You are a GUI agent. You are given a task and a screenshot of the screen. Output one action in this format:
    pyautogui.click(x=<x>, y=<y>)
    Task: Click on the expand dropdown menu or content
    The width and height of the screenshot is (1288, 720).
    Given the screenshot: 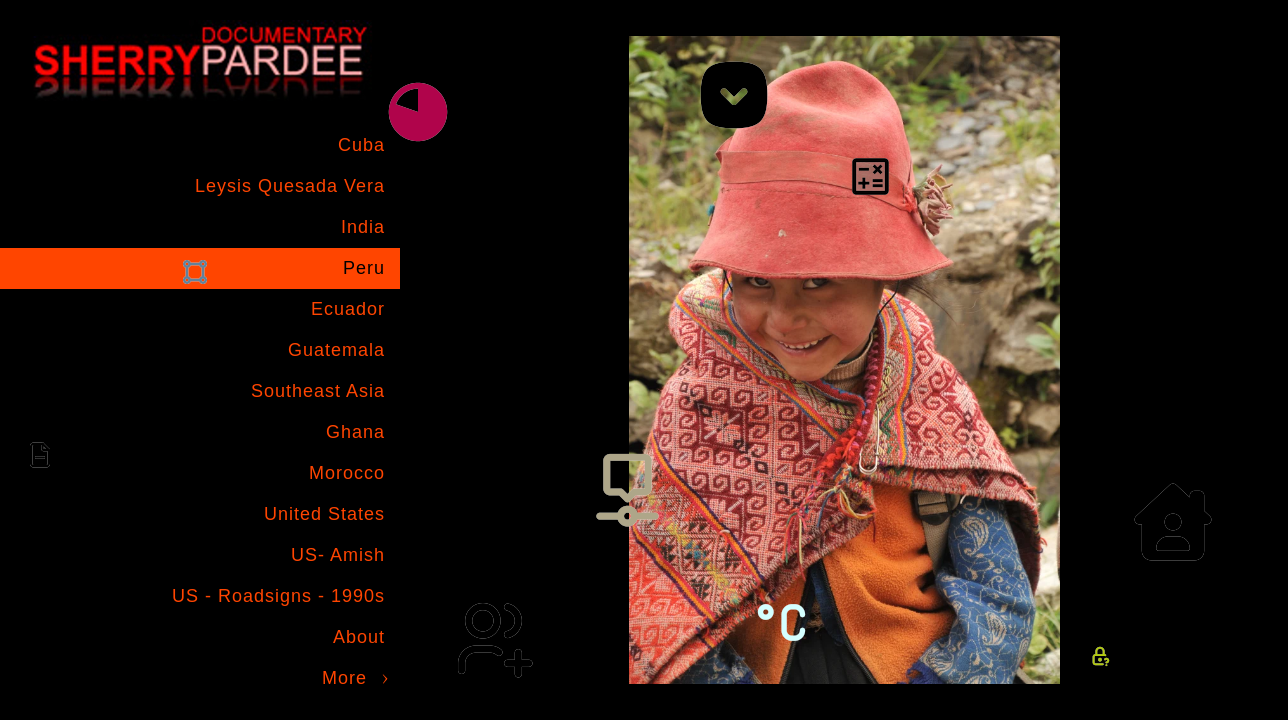 What is the action you would take?
    pyautogui.click(x=734, y=95)
    